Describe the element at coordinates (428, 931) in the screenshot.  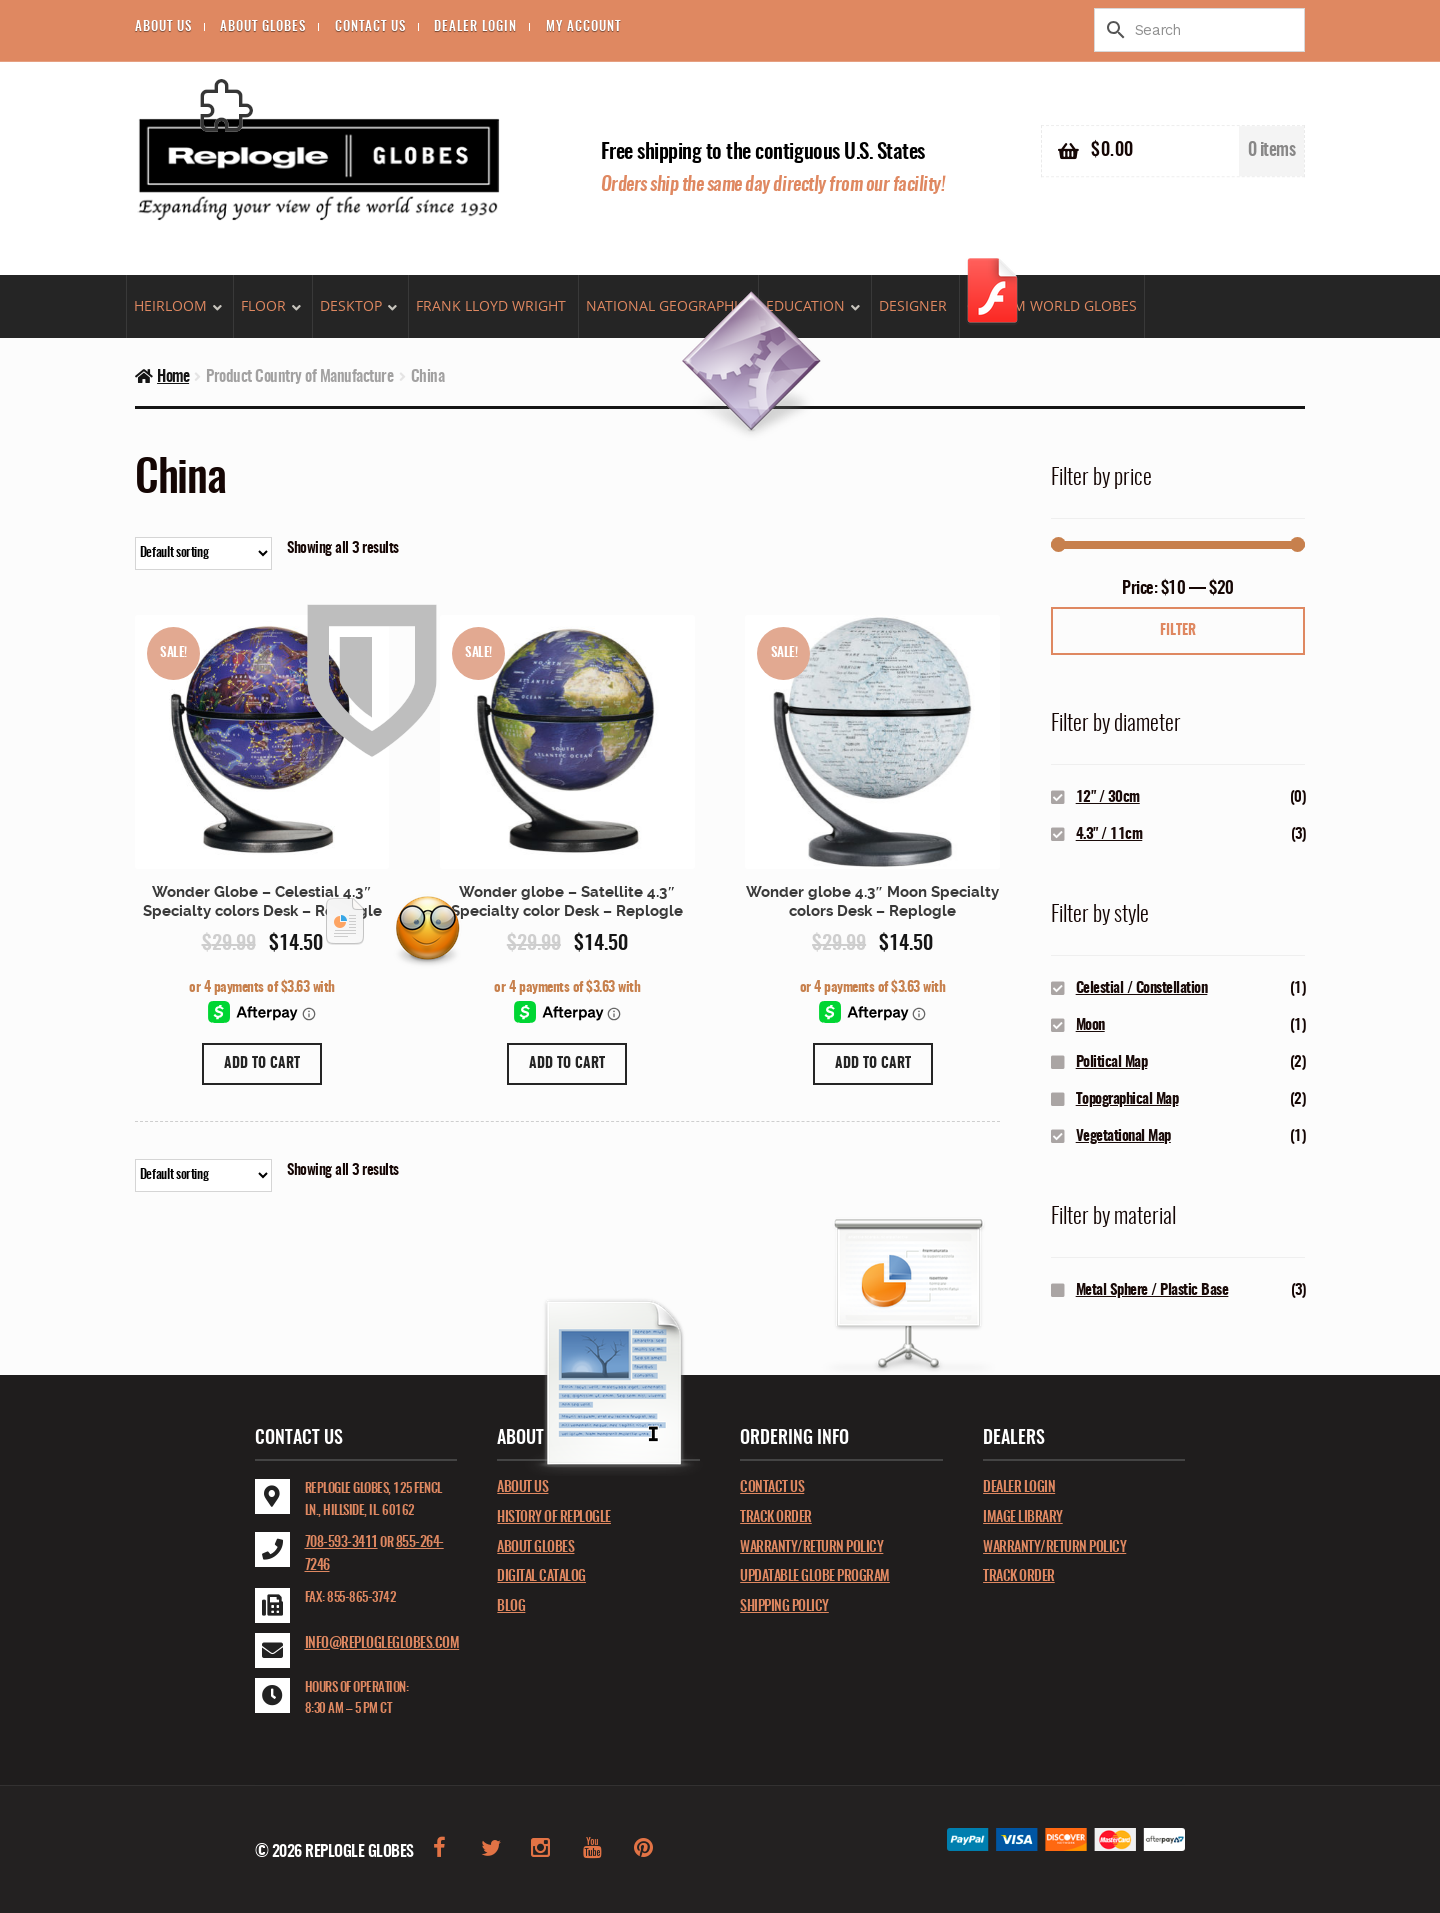
I see `indicates a nerdy or studious status` at that location.